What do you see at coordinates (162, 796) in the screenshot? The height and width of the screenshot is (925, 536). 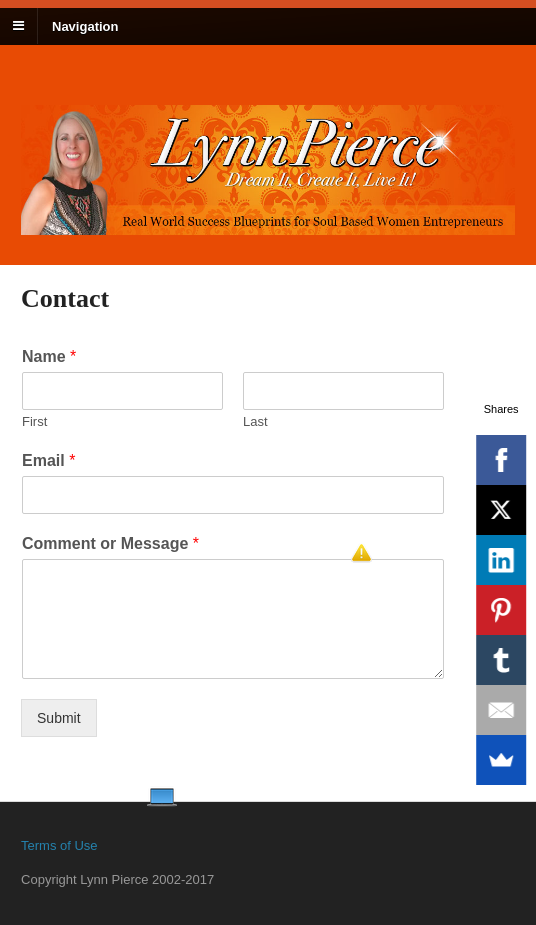 I see `macbook pro 15-inch device icon` at bounding box center [162, 796].